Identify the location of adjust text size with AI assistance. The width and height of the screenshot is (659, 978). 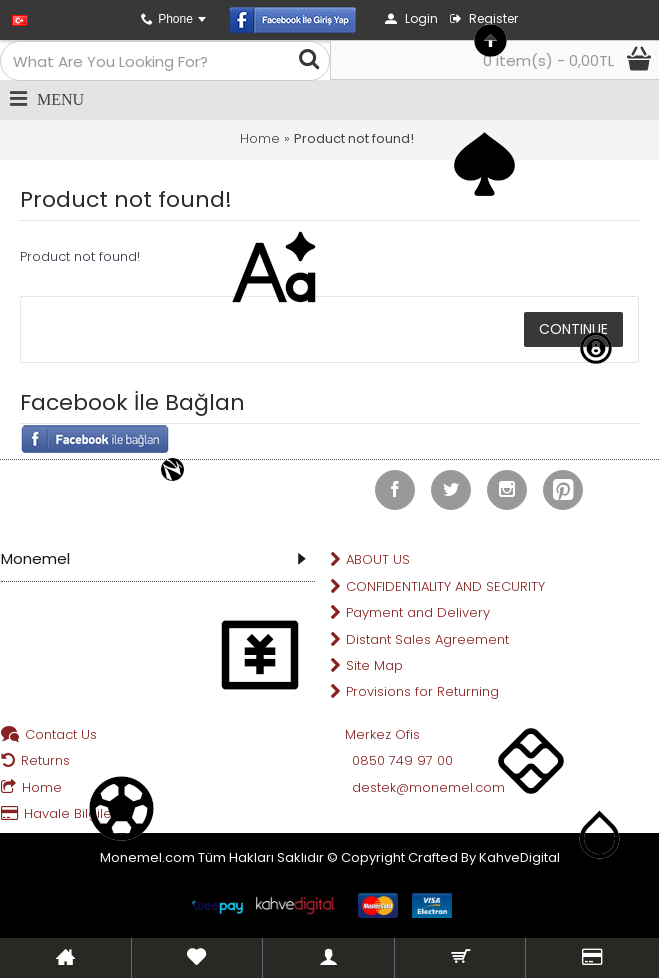
(274, 272).